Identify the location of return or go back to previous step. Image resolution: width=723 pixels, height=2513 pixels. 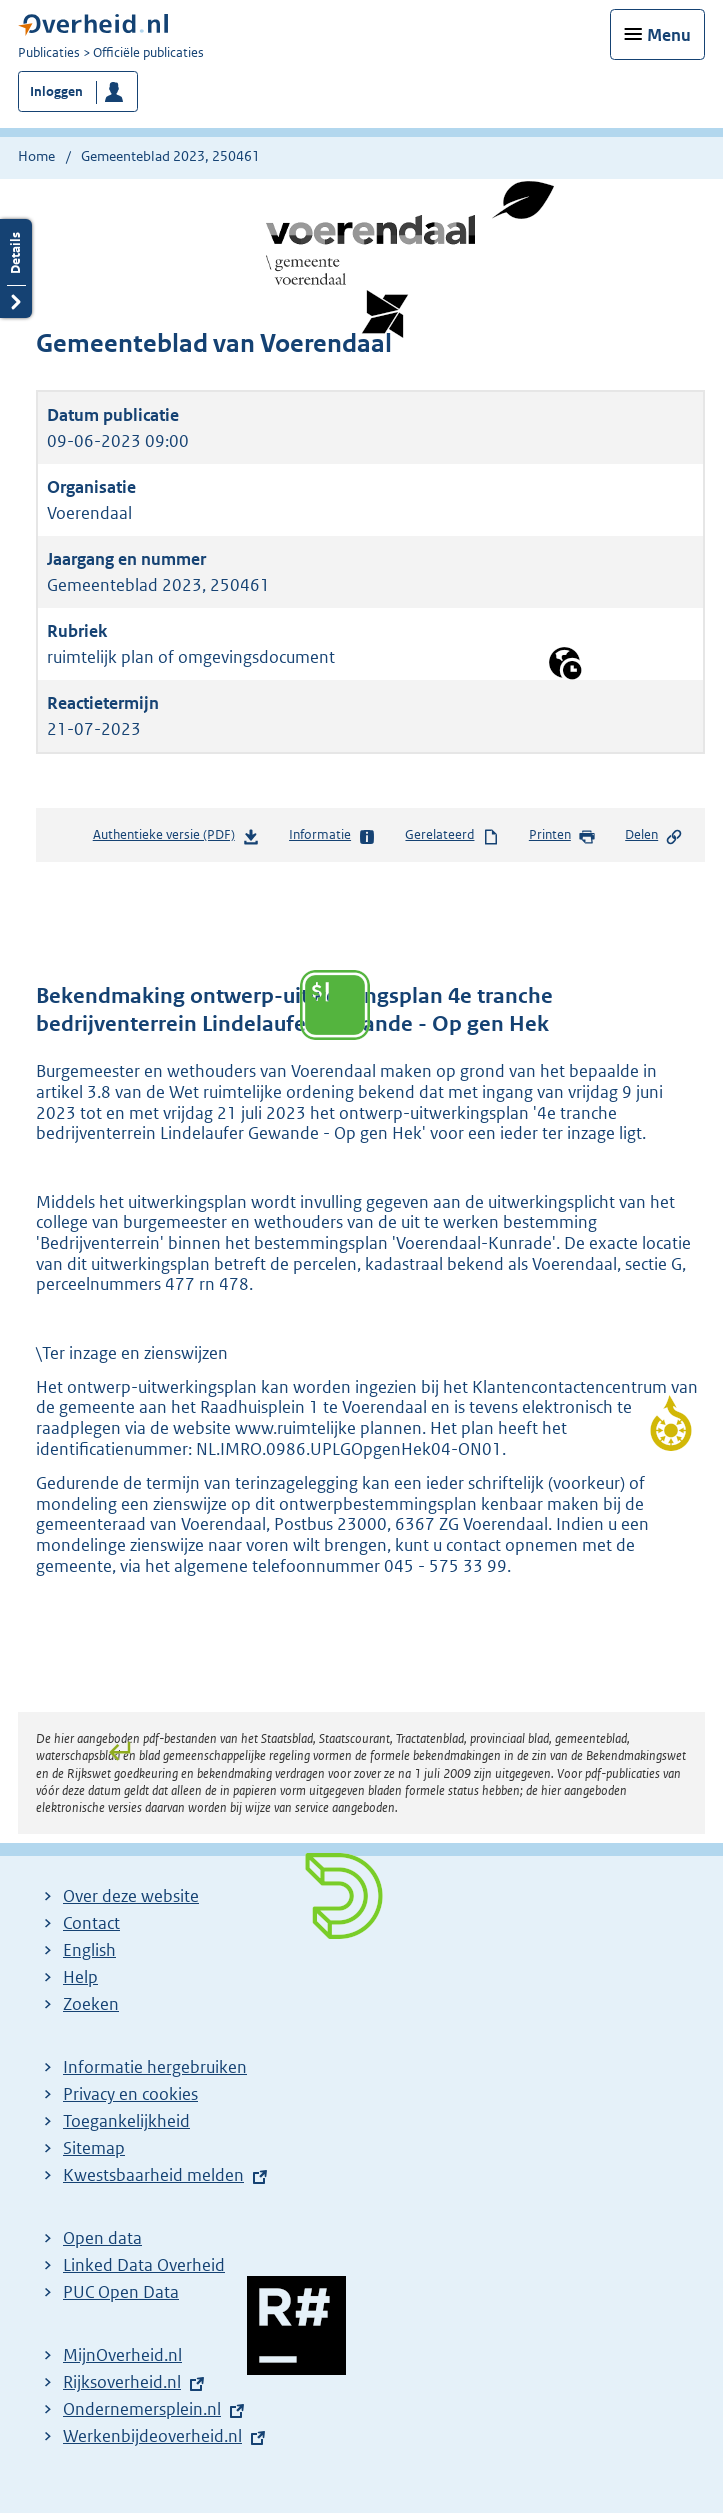
(121, 1751).